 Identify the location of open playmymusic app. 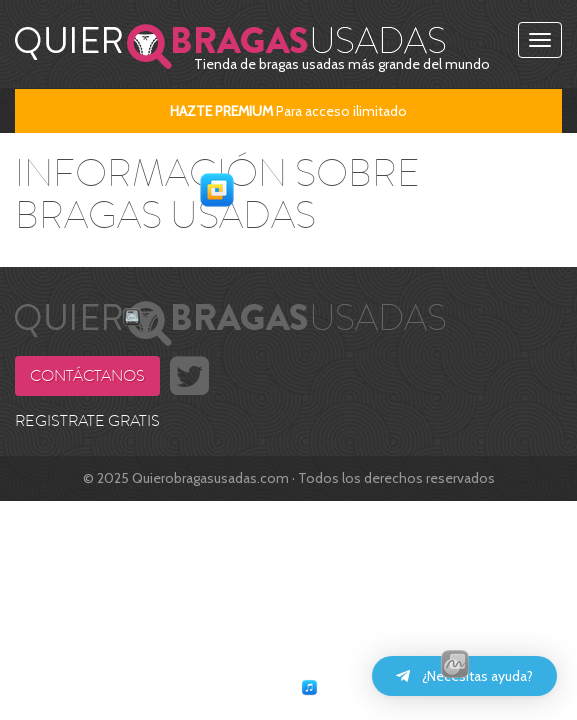
(309, 687).